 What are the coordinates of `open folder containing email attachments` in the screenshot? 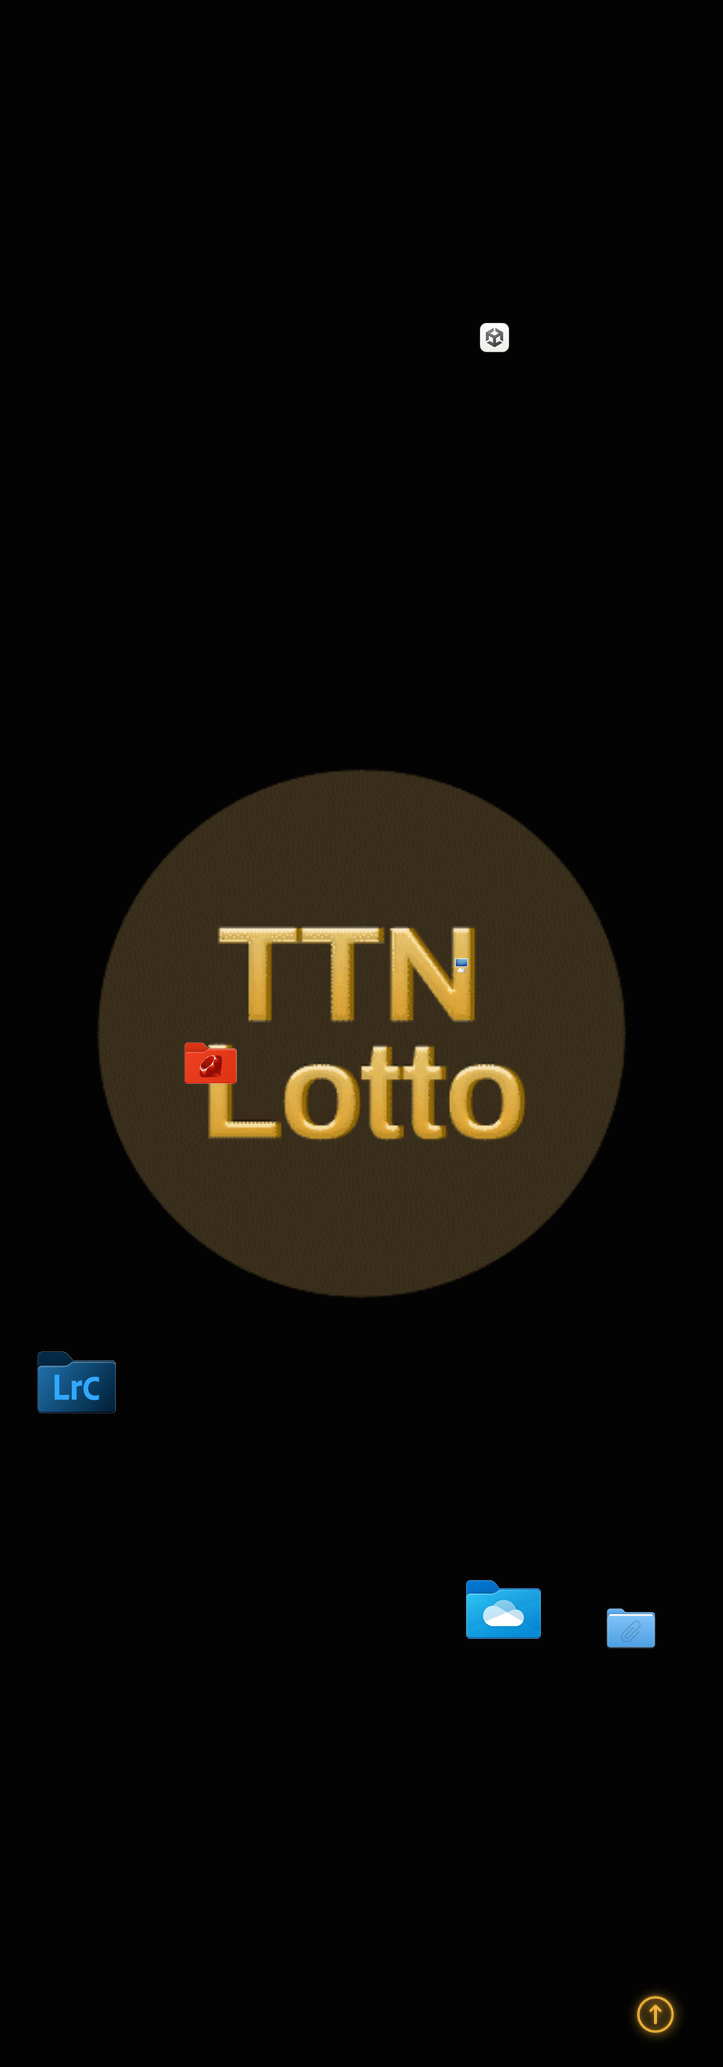 It's located at (631, 1628).